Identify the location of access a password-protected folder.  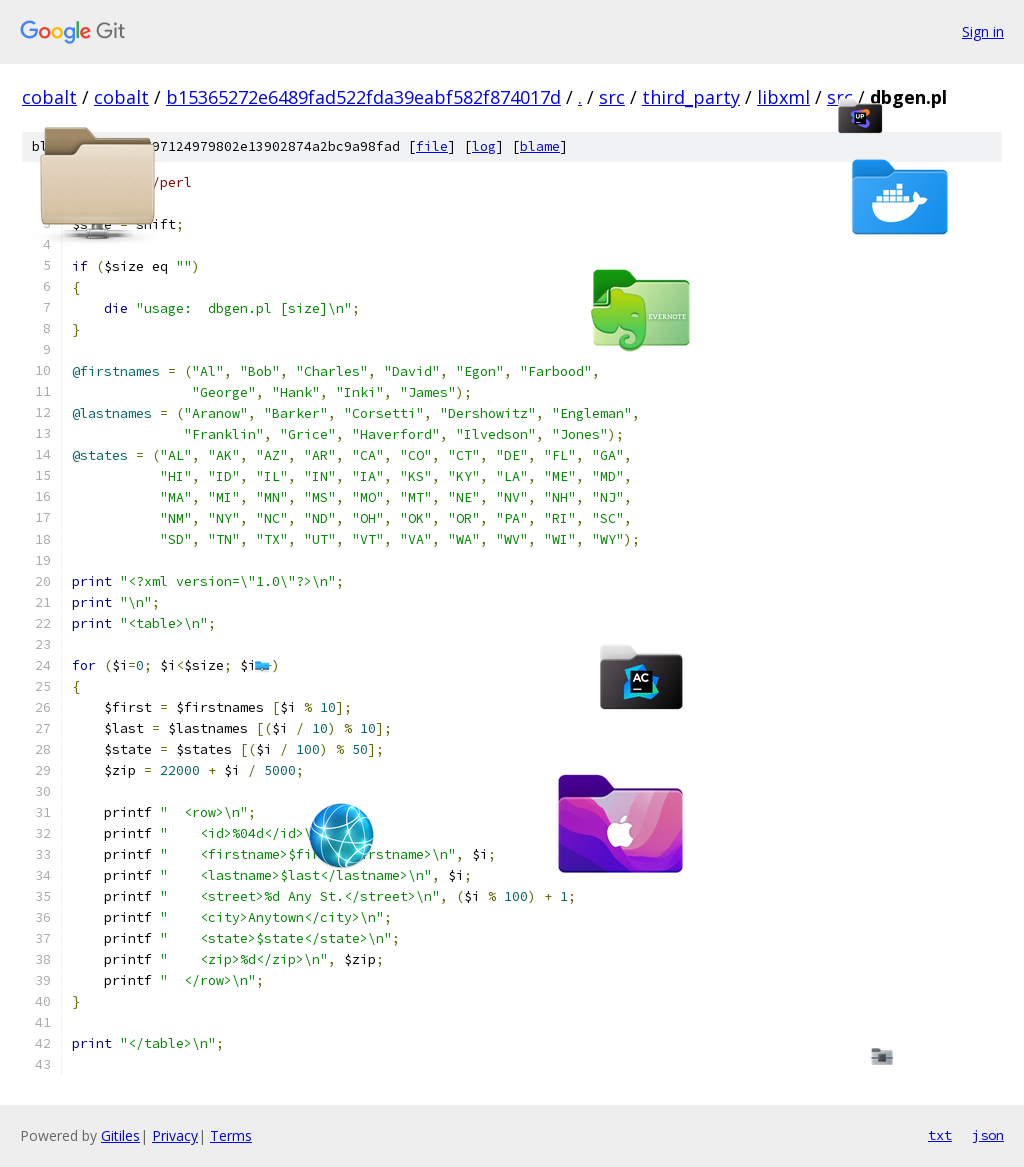
(882, 1057).